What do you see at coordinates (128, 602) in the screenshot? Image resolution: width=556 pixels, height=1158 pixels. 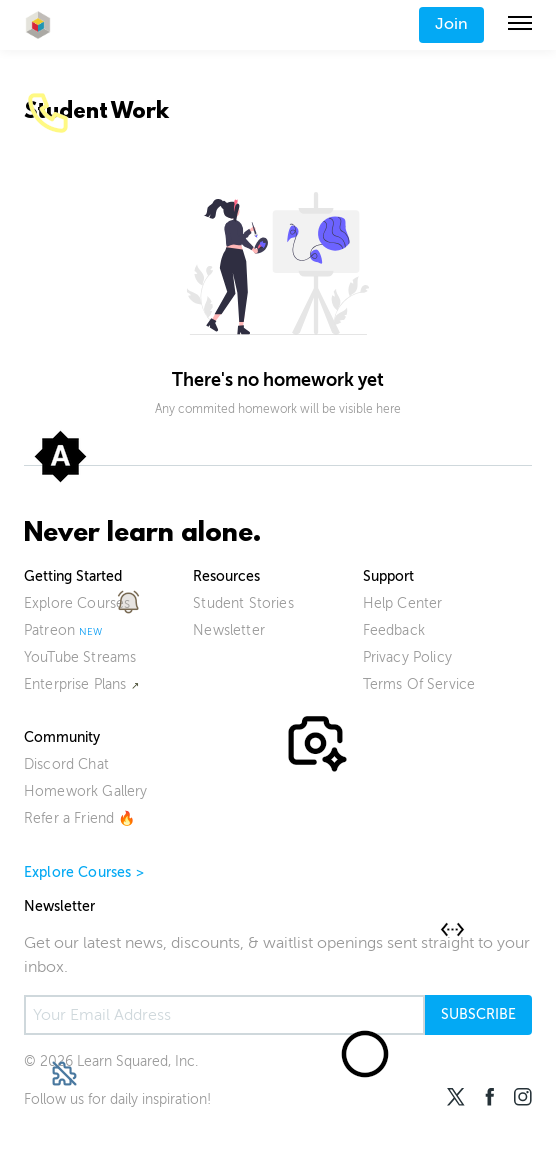 I see `indicates new notifications are available` at bounding box center [128, 602].